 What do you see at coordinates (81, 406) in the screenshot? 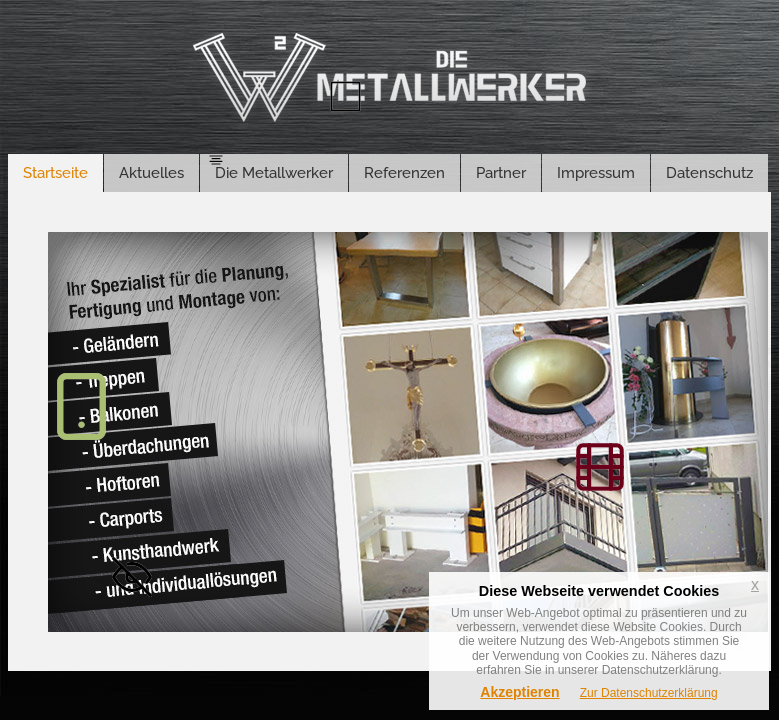
I see `access mobile device settings` at bounding box center [81, 406].